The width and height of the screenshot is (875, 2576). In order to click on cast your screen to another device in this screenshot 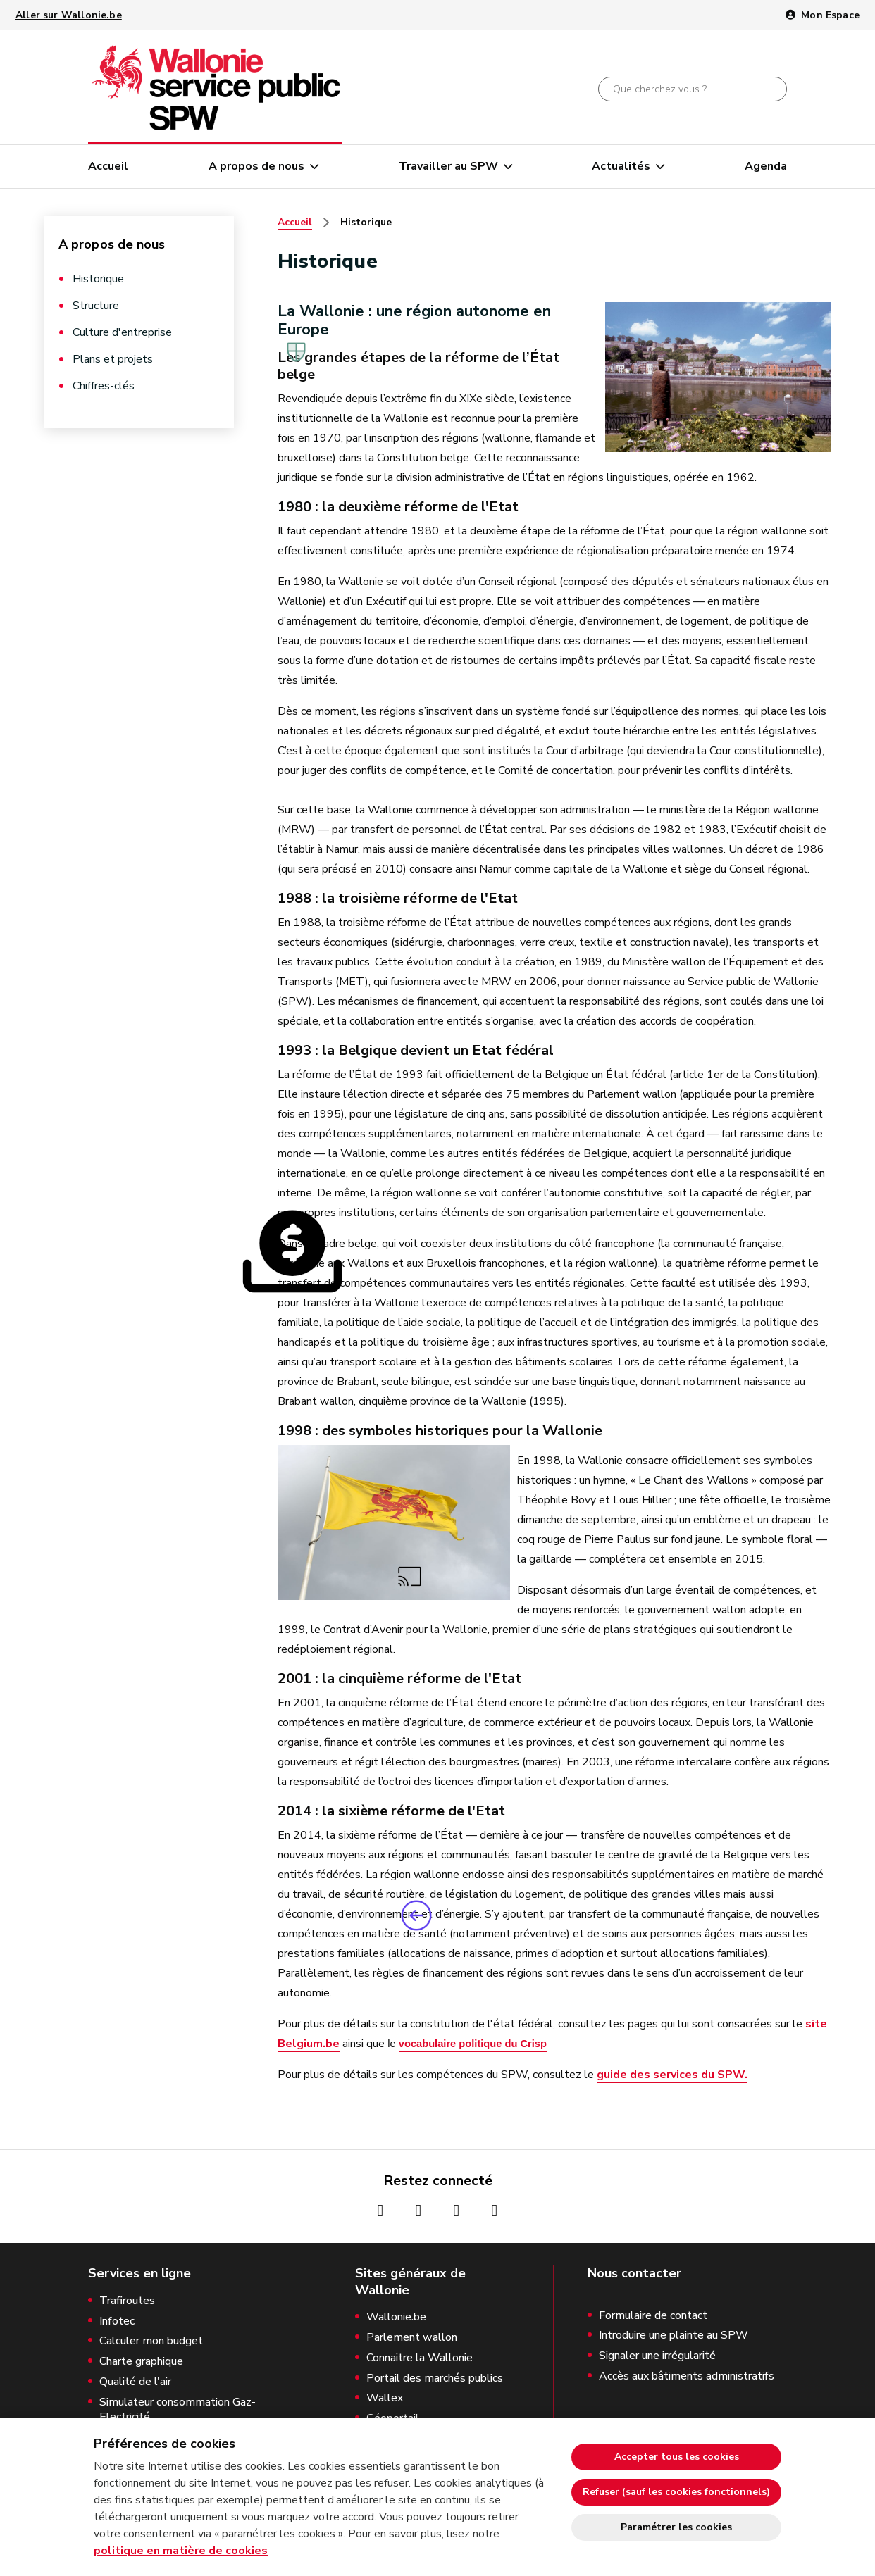, I will do `click(409, 1576)`.